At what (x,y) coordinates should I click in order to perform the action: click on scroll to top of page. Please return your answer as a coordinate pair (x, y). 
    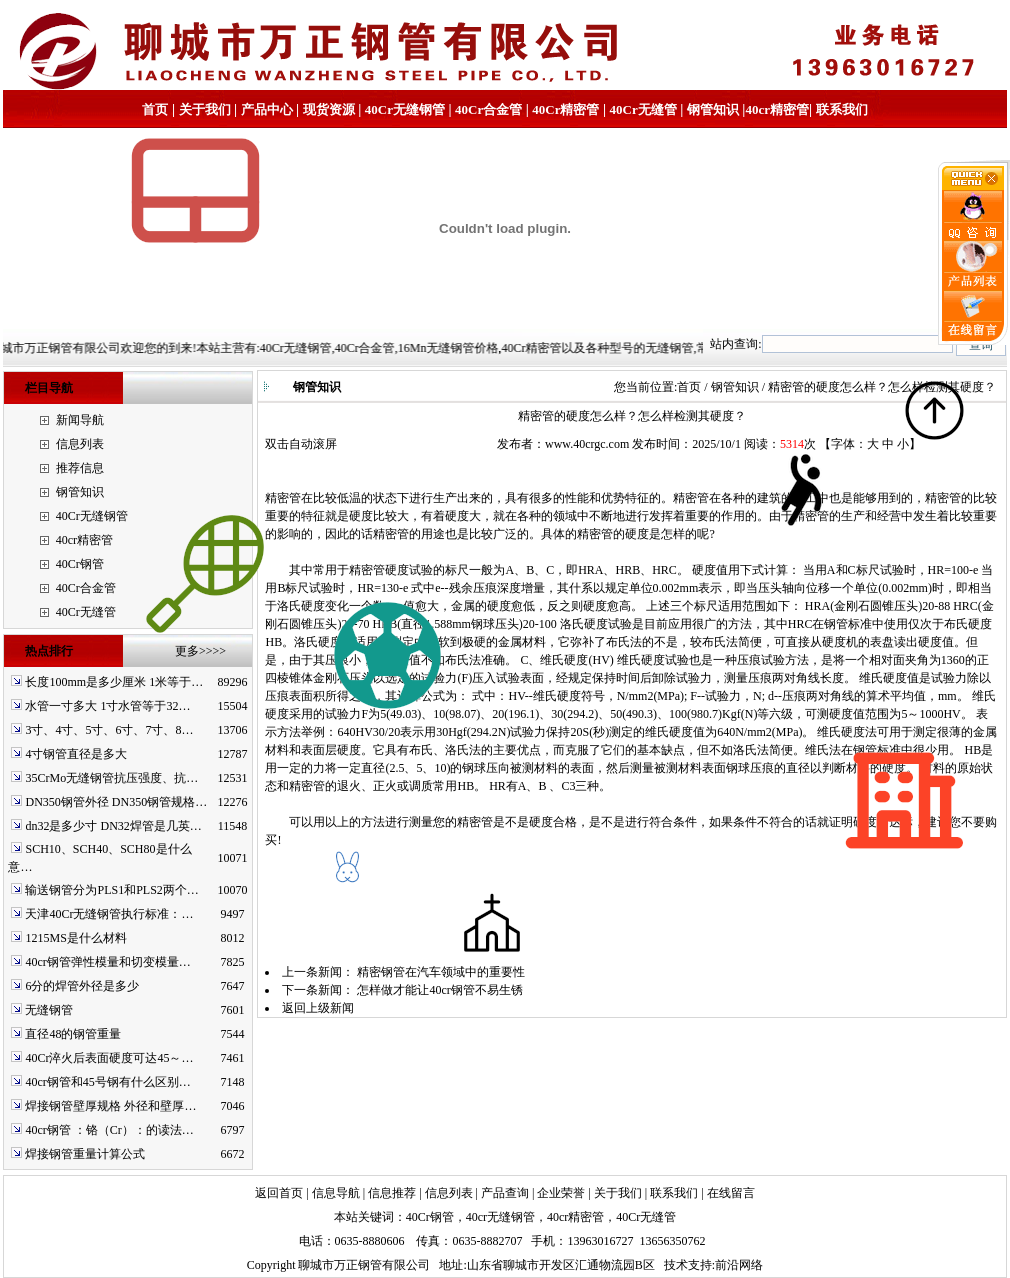
    Looking at the image, I should click on (934, 410).